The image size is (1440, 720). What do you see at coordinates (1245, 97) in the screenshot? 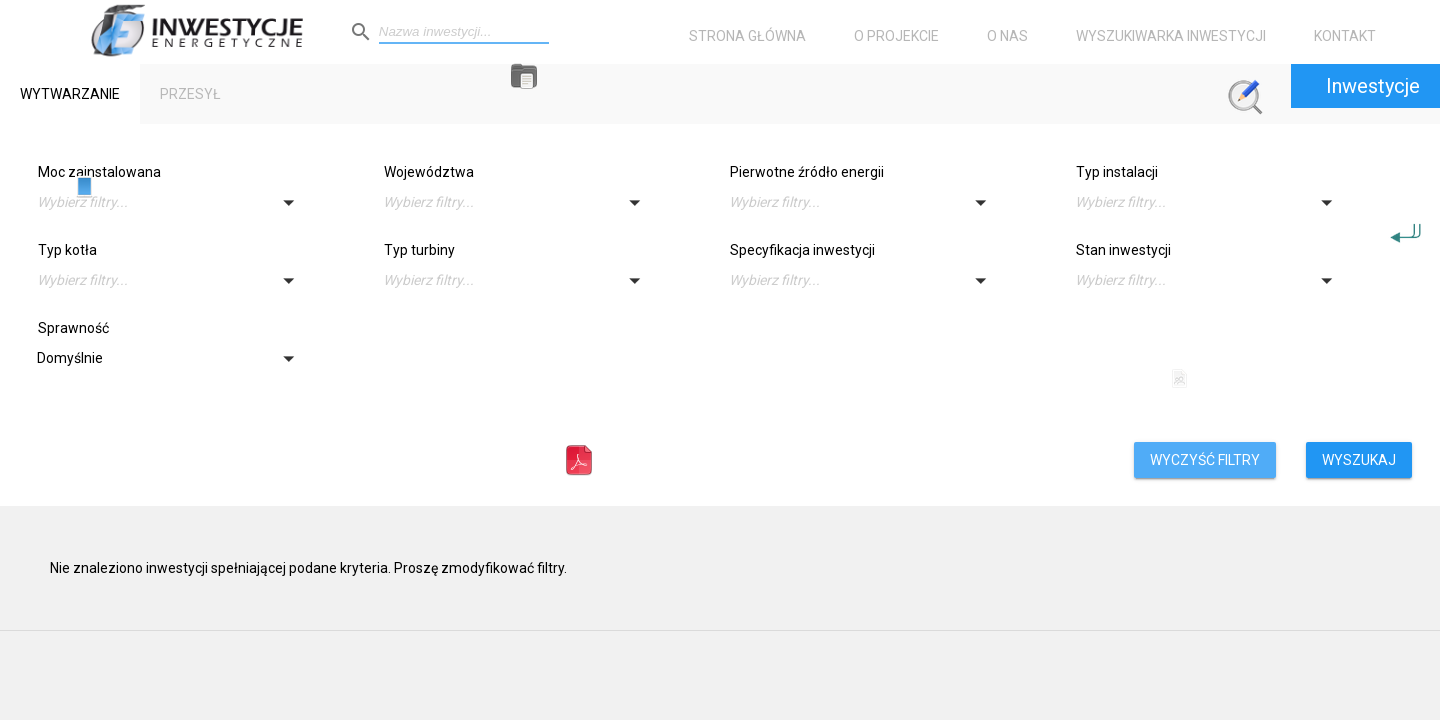
I see `open find and replace tool` at bounding box center [1245, 97].